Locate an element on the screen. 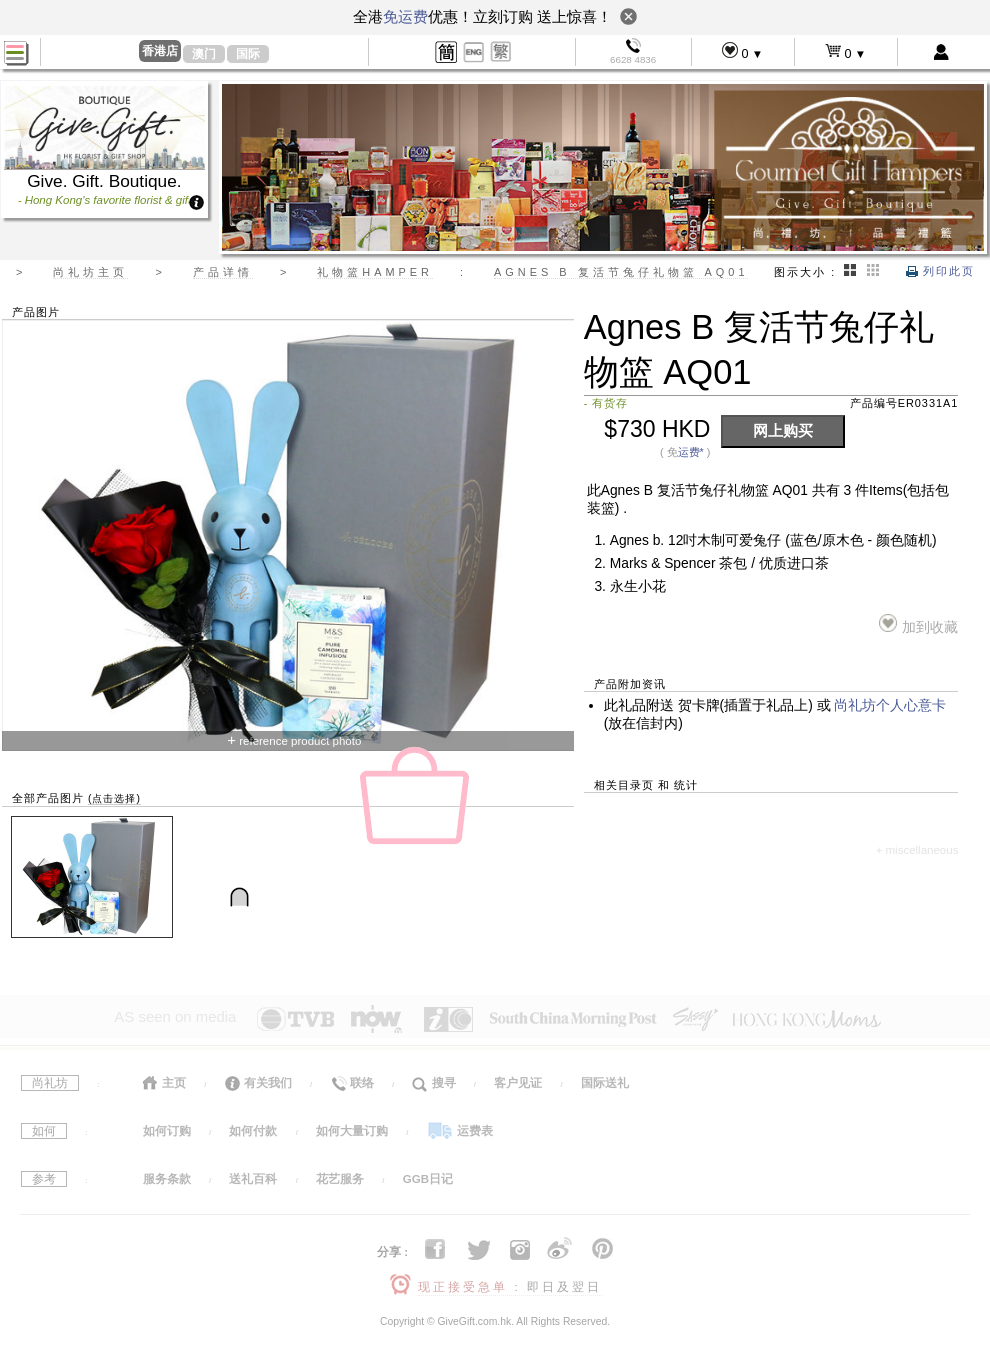 The image size is (990, 1351). view your shopping bag is located at coordinates (414, 801).